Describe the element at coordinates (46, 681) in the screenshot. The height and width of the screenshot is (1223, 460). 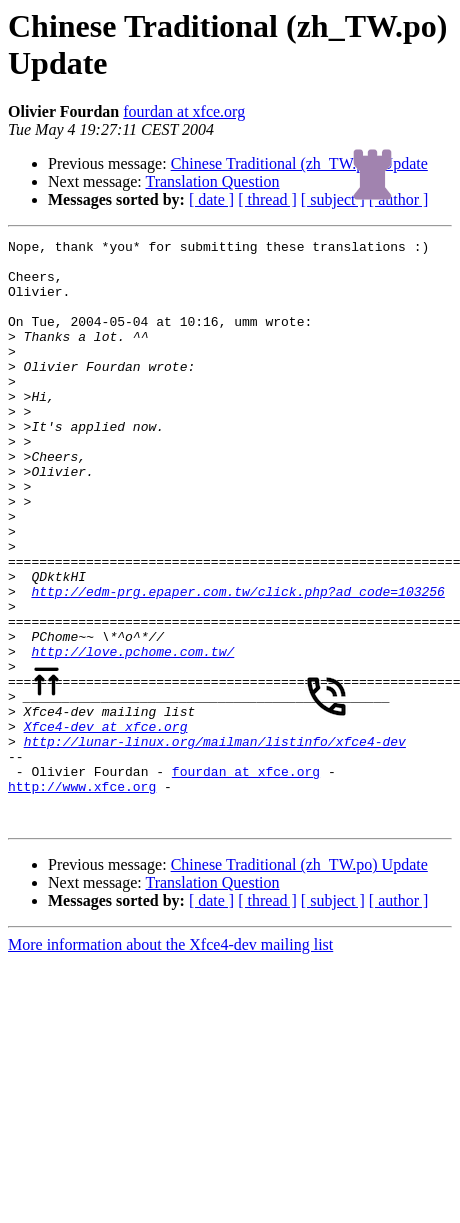
I see `upload multiple files` at that location.